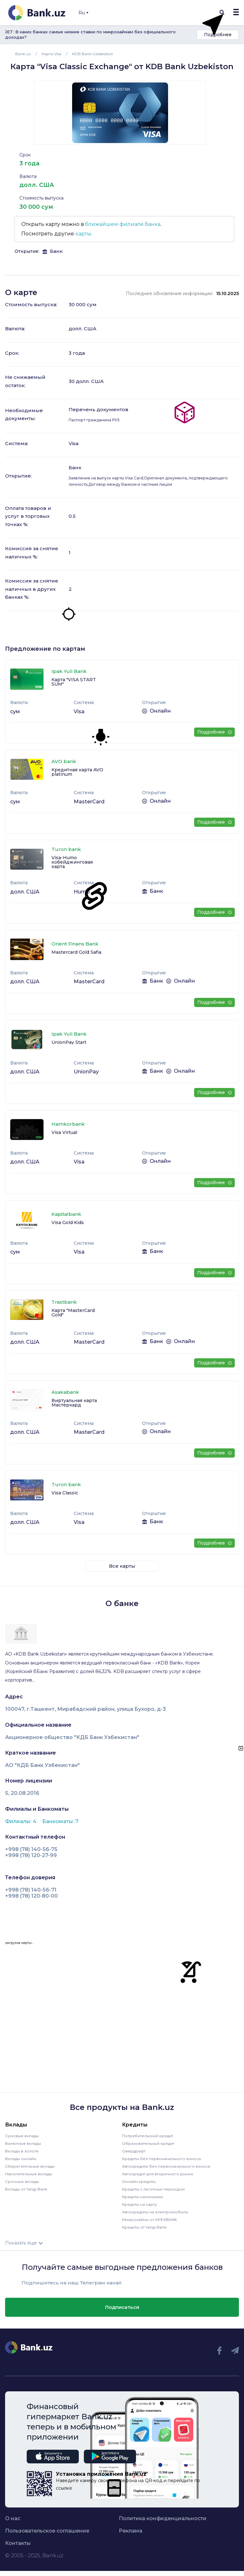 This screenshot has width=244, height=2576. What do you see at coordinates (190, 1972) in the screenshot?
I see `indicates stroller-friendly or family amenities available` at bounding box center [190, 1972].